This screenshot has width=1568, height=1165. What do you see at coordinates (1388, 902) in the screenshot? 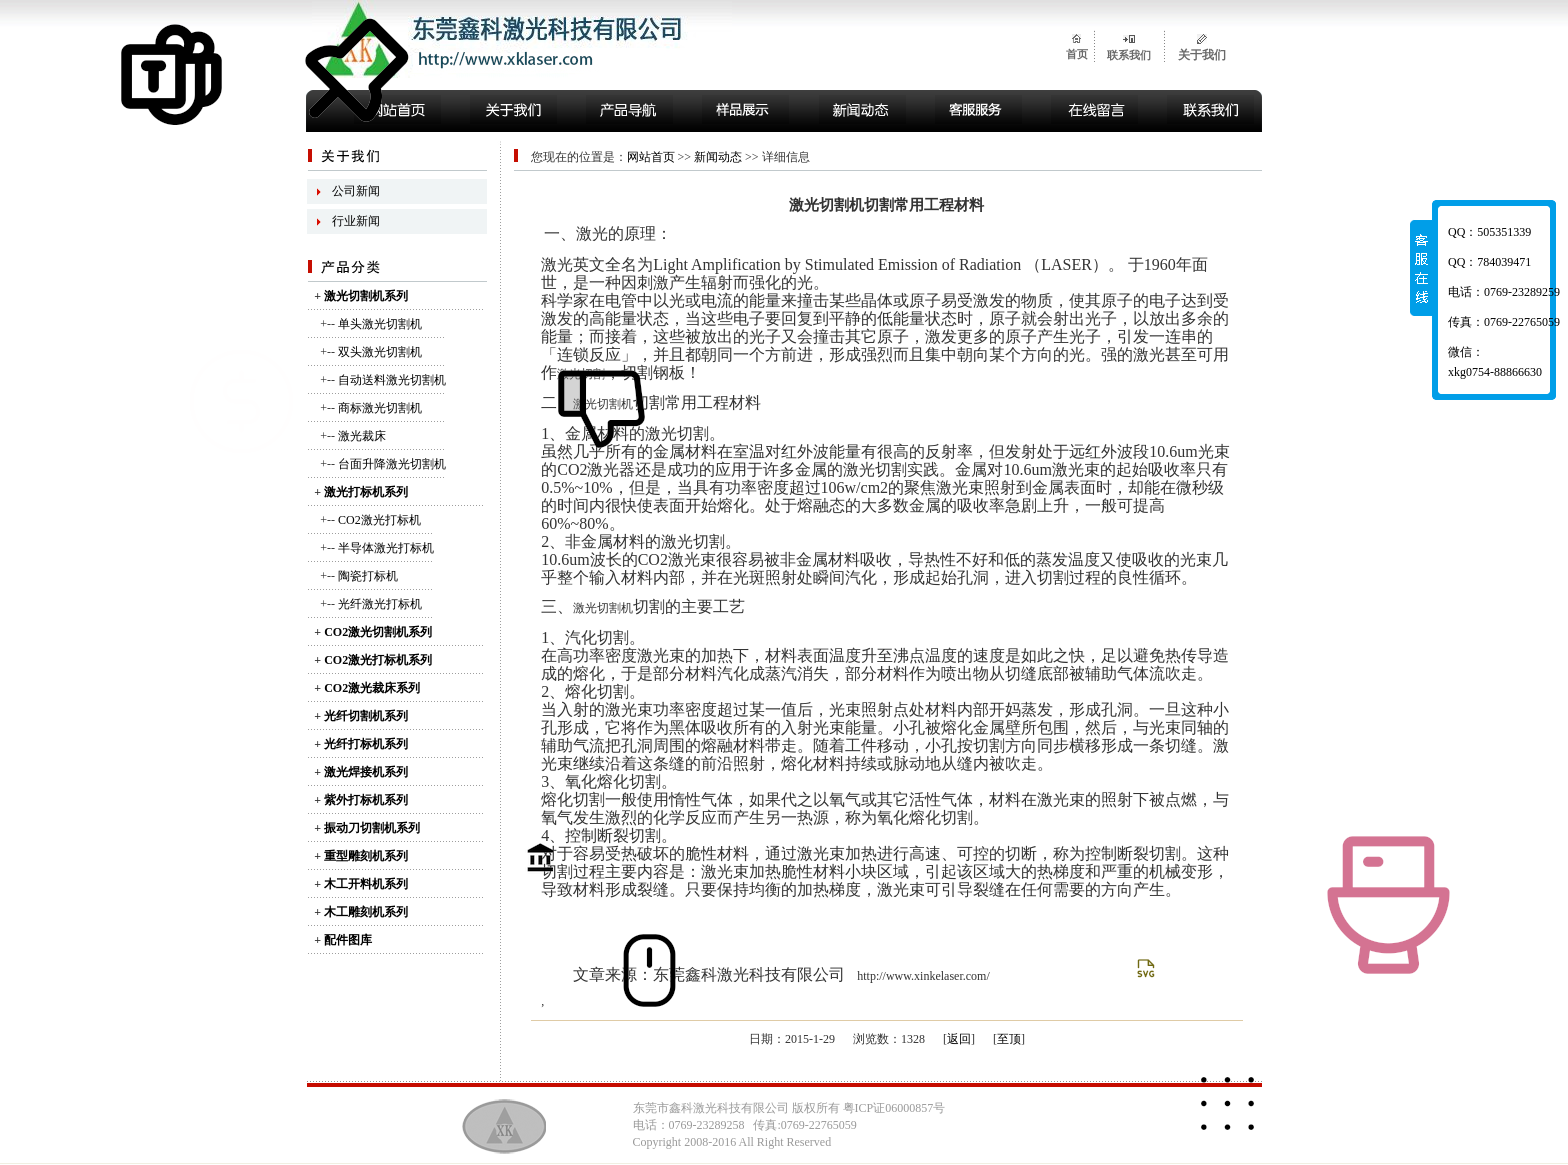
I see `indicates restroom location` at bounding box center [1388, 902].